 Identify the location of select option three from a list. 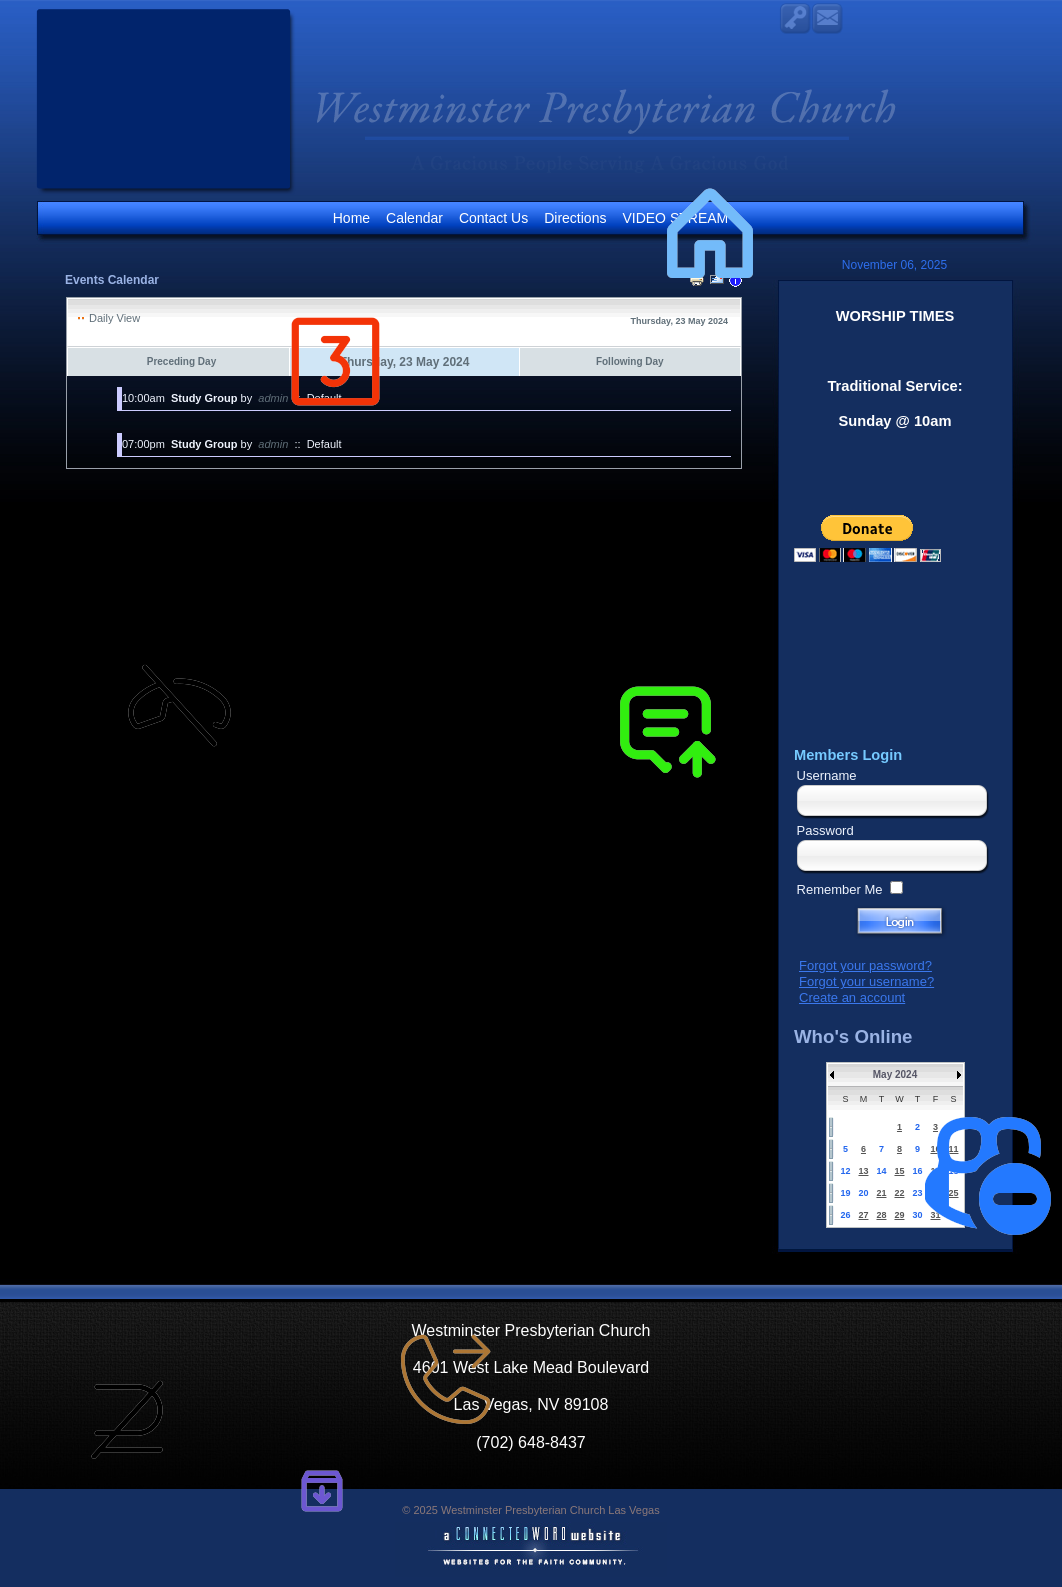
(335, 361).